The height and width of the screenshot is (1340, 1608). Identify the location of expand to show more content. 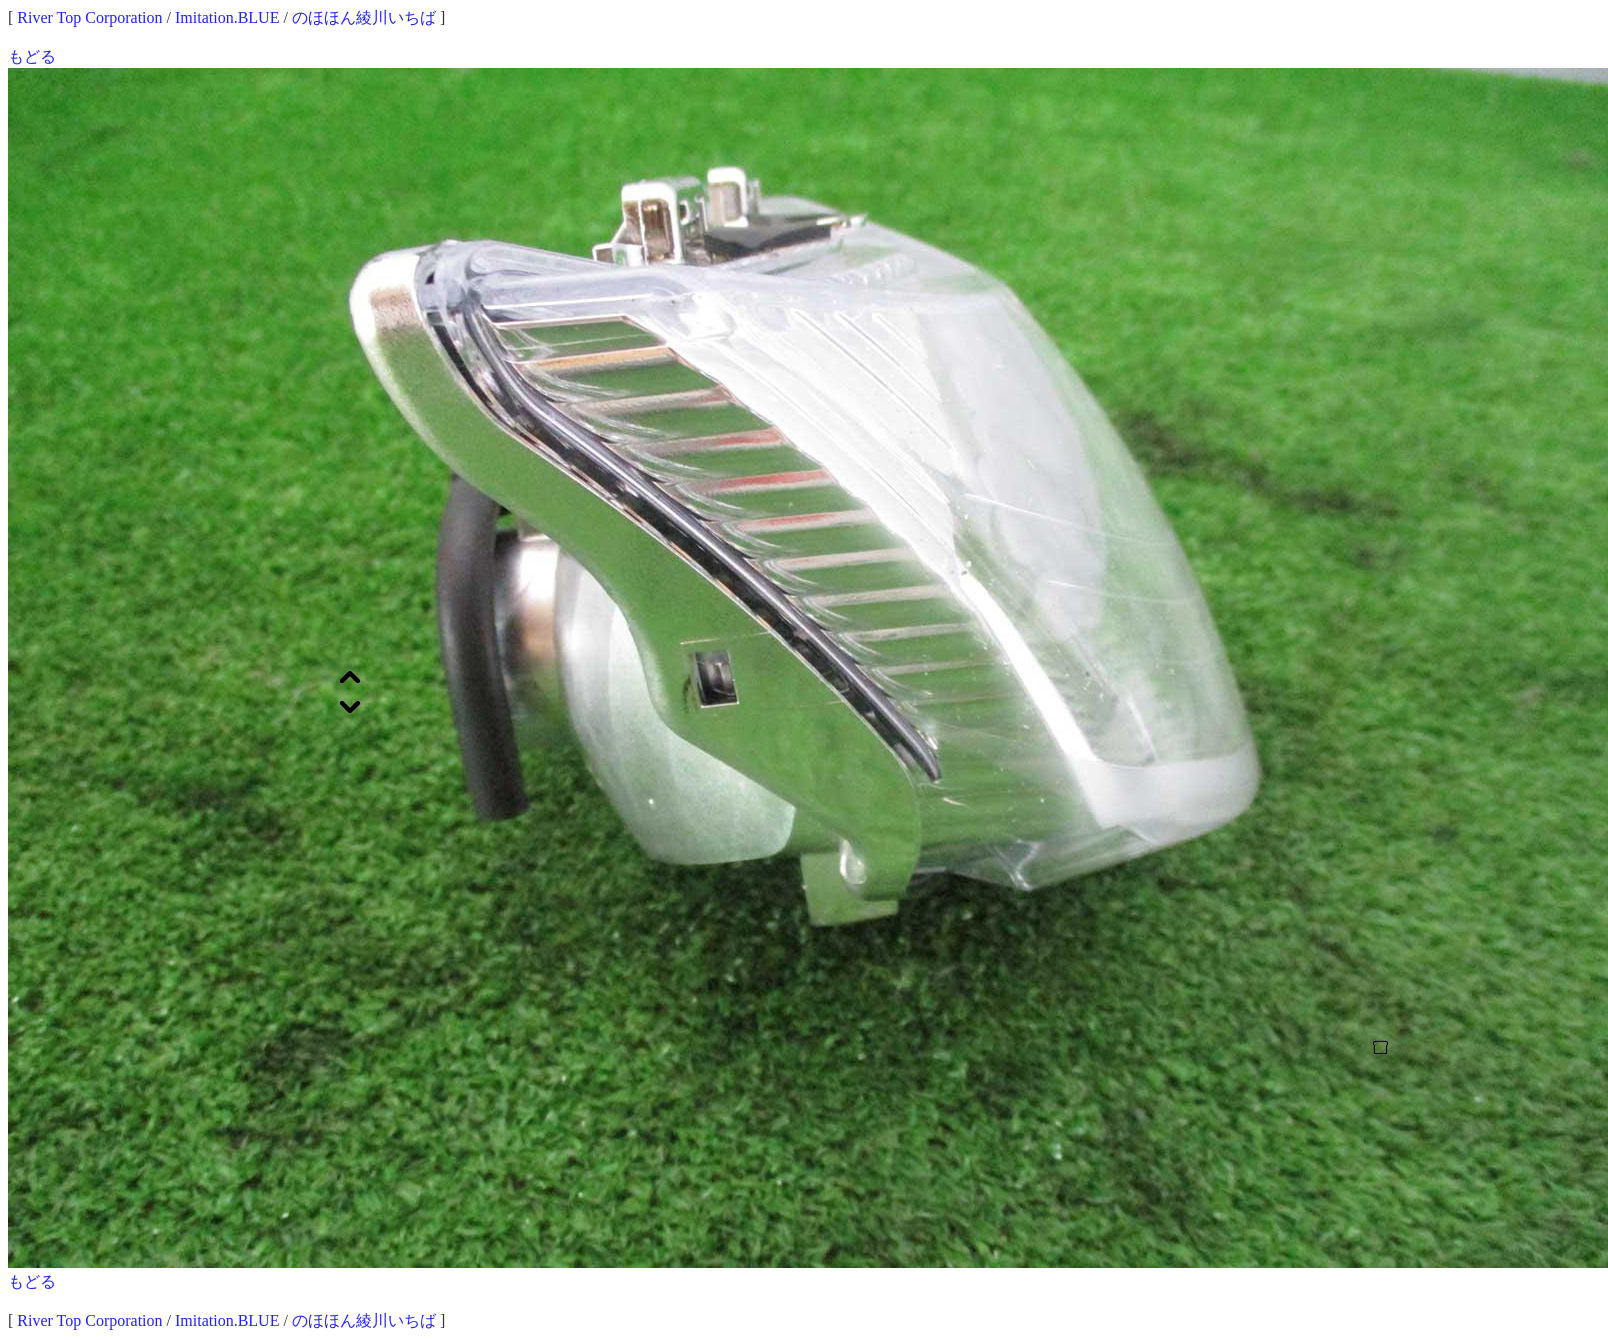
(350, 692).